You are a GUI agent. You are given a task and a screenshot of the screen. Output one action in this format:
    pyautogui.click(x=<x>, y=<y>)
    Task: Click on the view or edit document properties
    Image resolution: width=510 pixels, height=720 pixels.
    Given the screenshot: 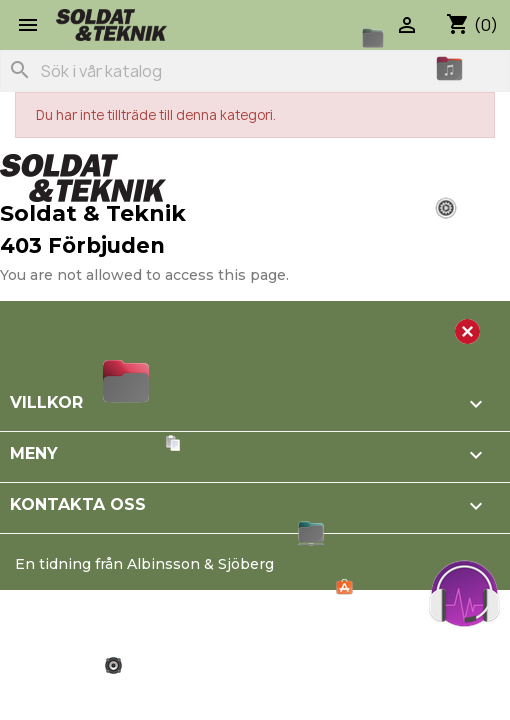 What is the action you would take?
    pyautogui.click(x=446, y=208)
    